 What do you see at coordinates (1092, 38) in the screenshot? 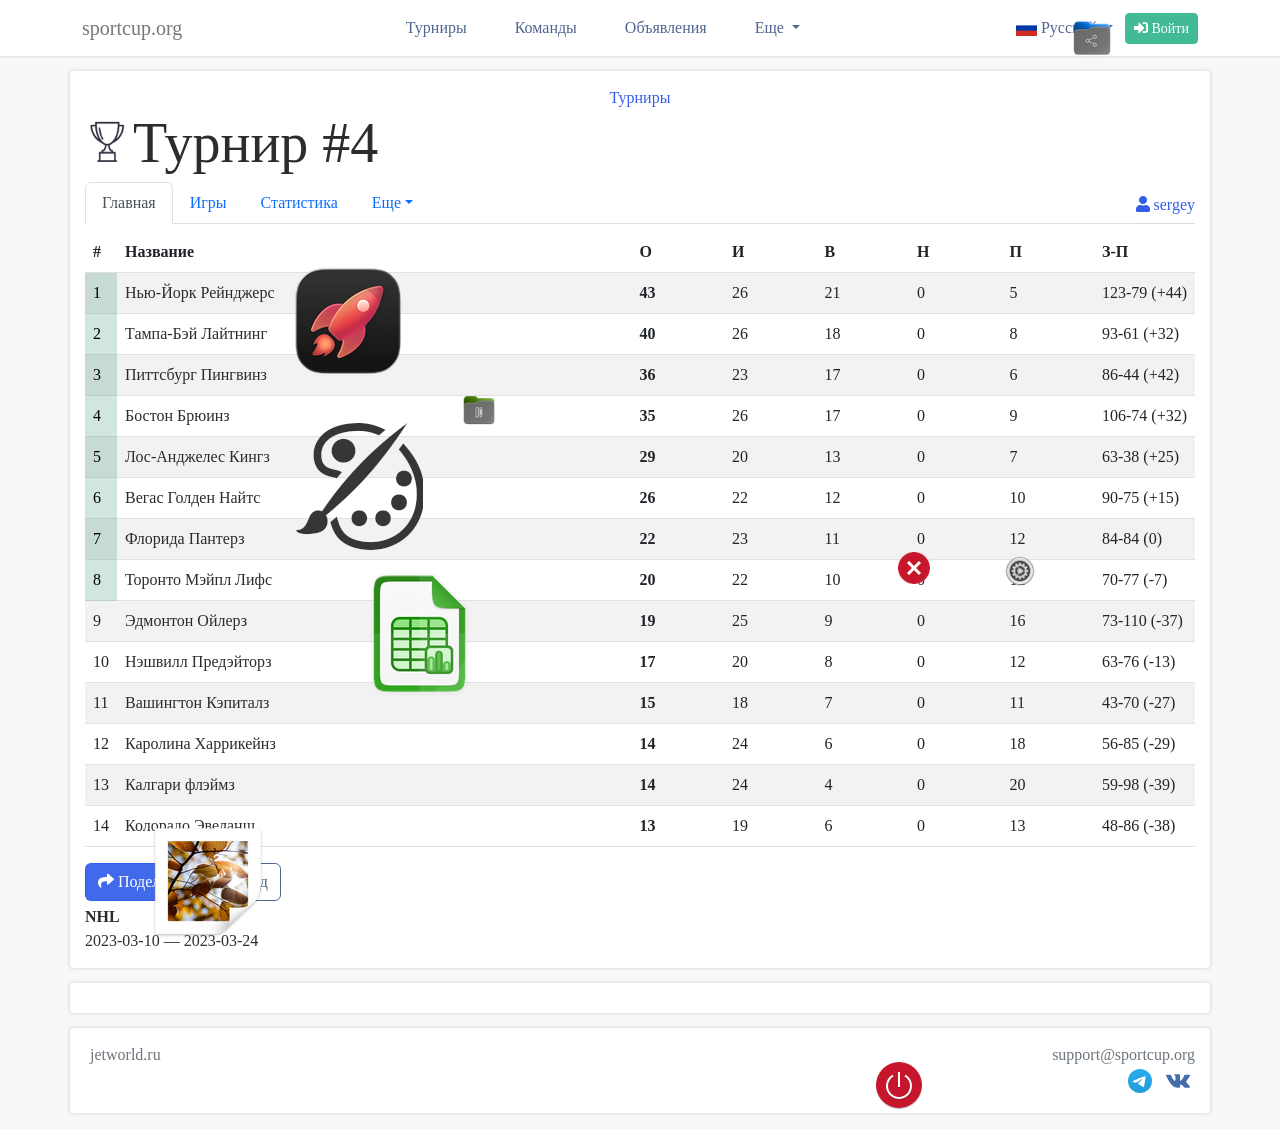
I see `open your public shared folder` at bounding box center [1092, 38].